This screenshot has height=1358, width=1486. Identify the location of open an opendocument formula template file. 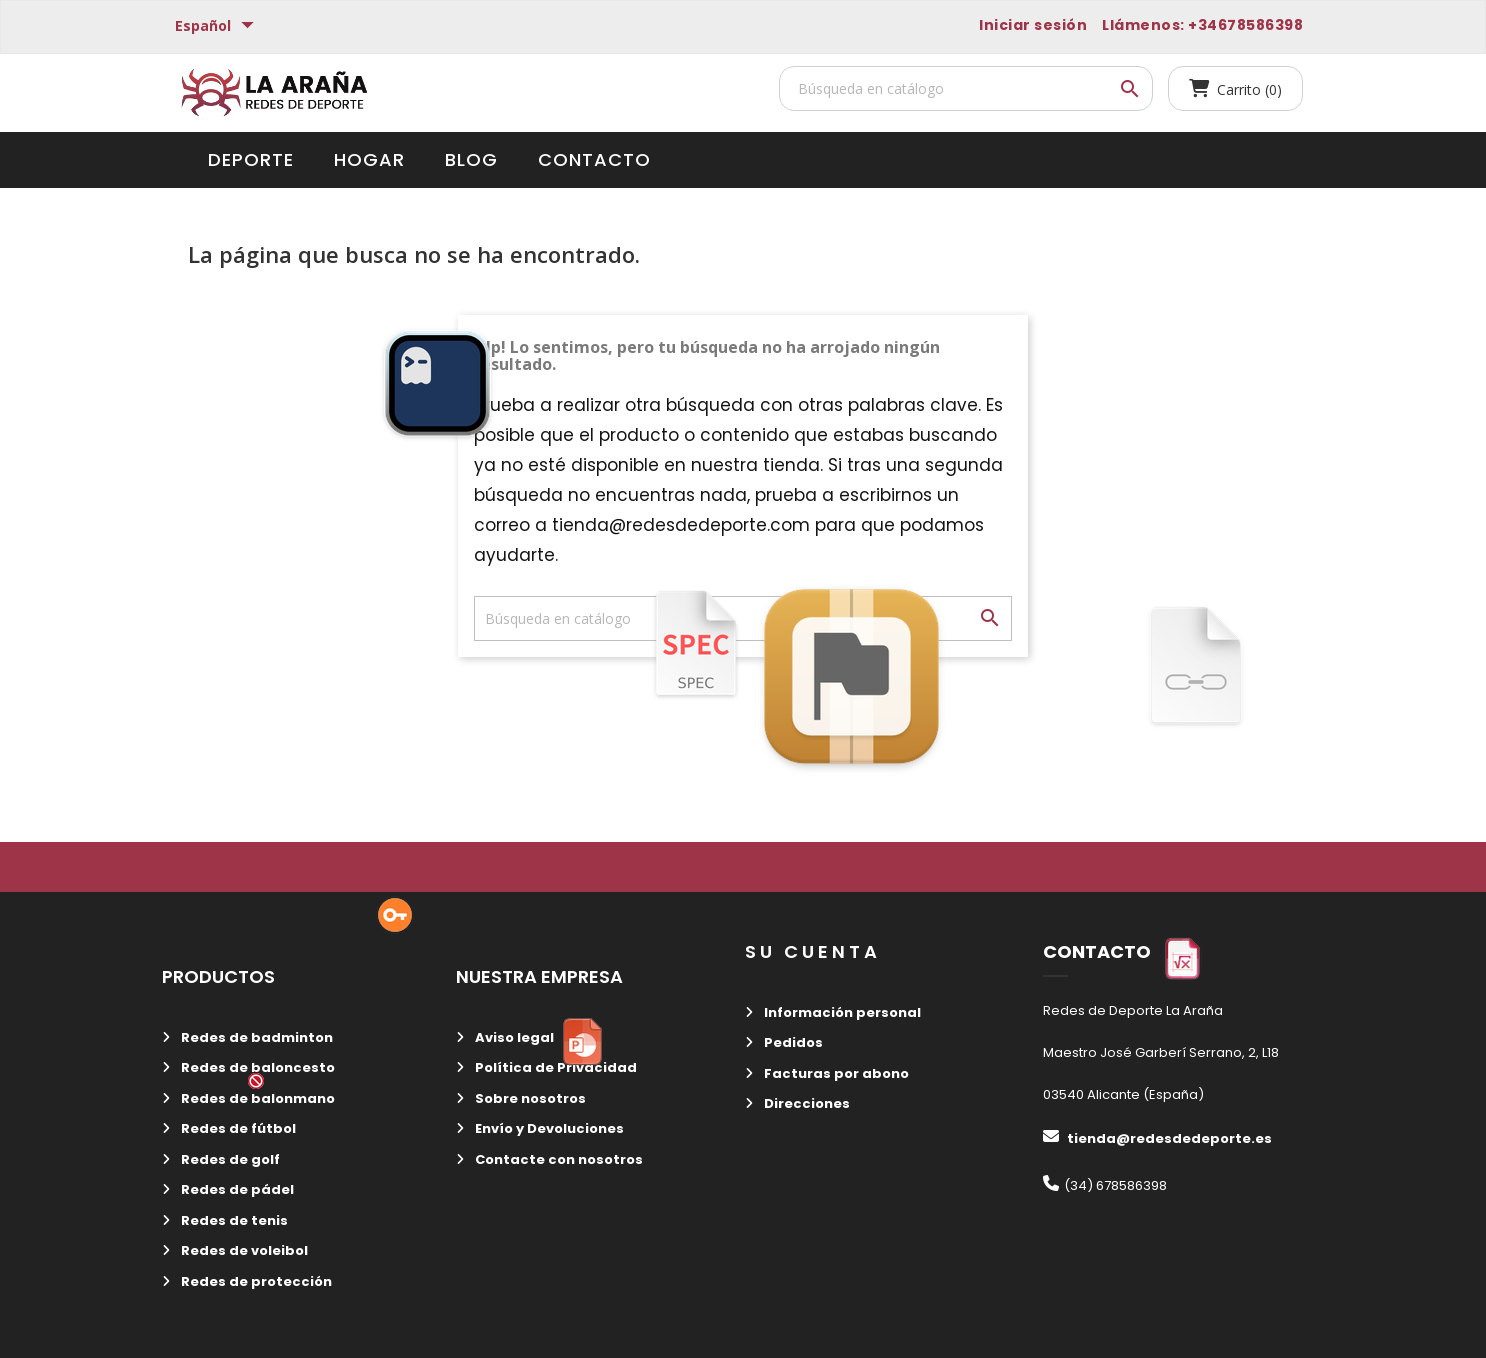
(1182, 958).